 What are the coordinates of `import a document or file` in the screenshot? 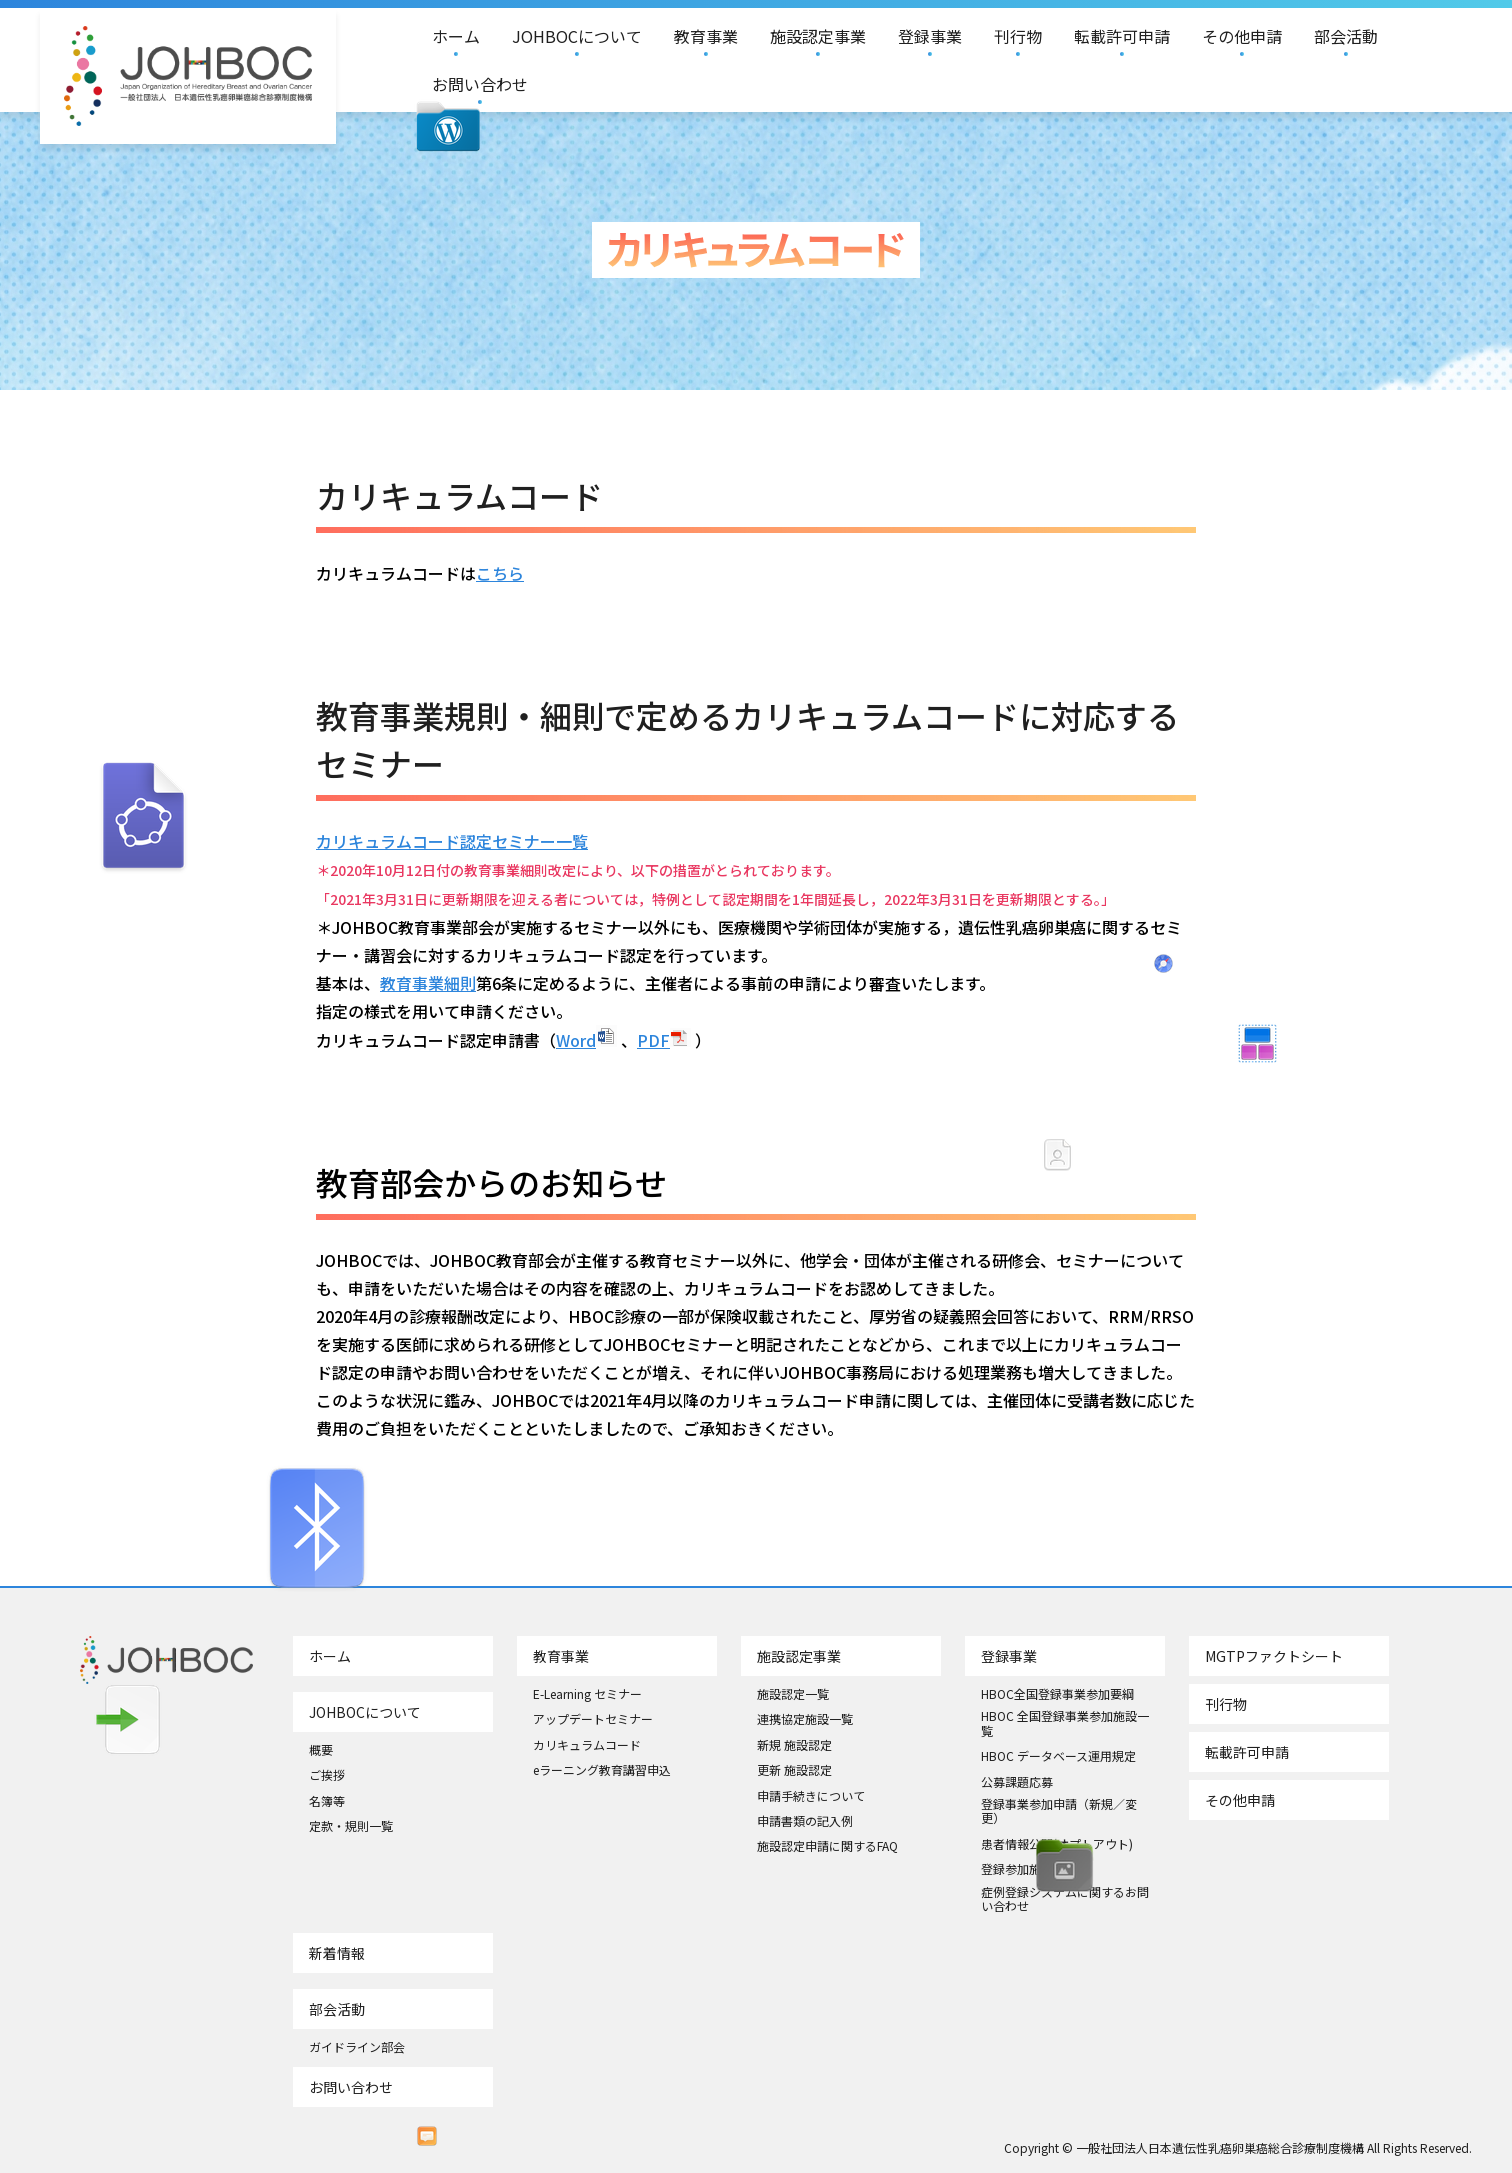 It's located at (132, 1719).